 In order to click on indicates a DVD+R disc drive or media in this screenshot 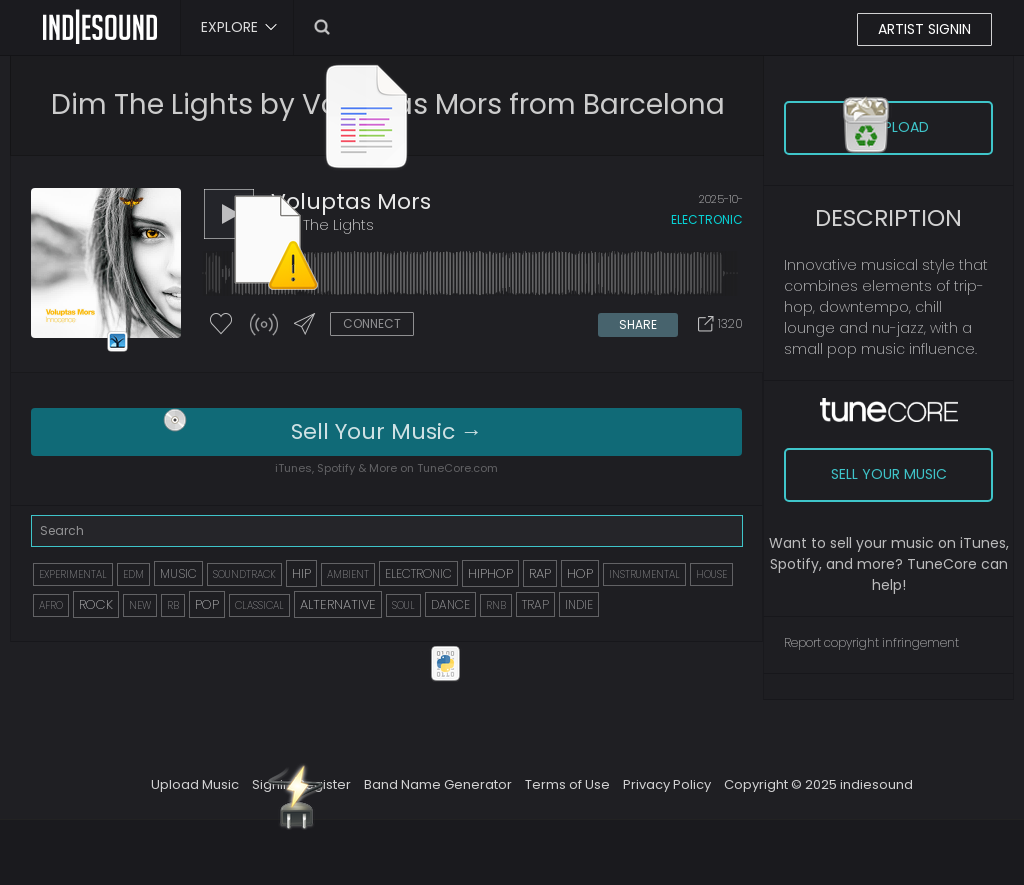, I will do `click(175, 420)`.